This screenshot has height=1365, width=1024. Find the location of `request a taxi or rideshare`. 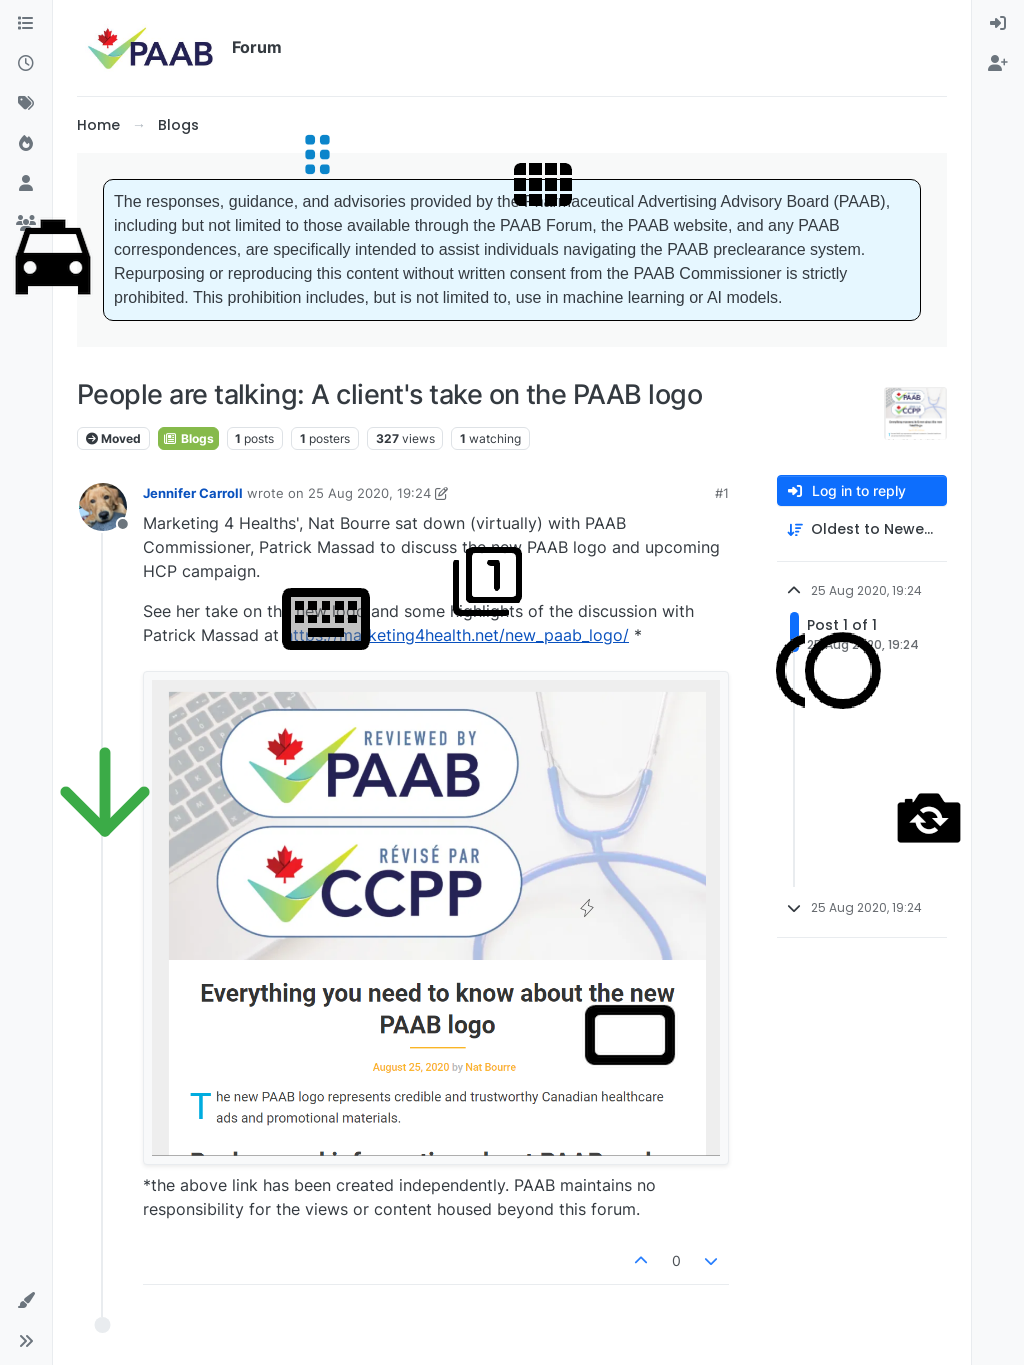

request a taxi or rideshare is located at coordinates (53, 257).